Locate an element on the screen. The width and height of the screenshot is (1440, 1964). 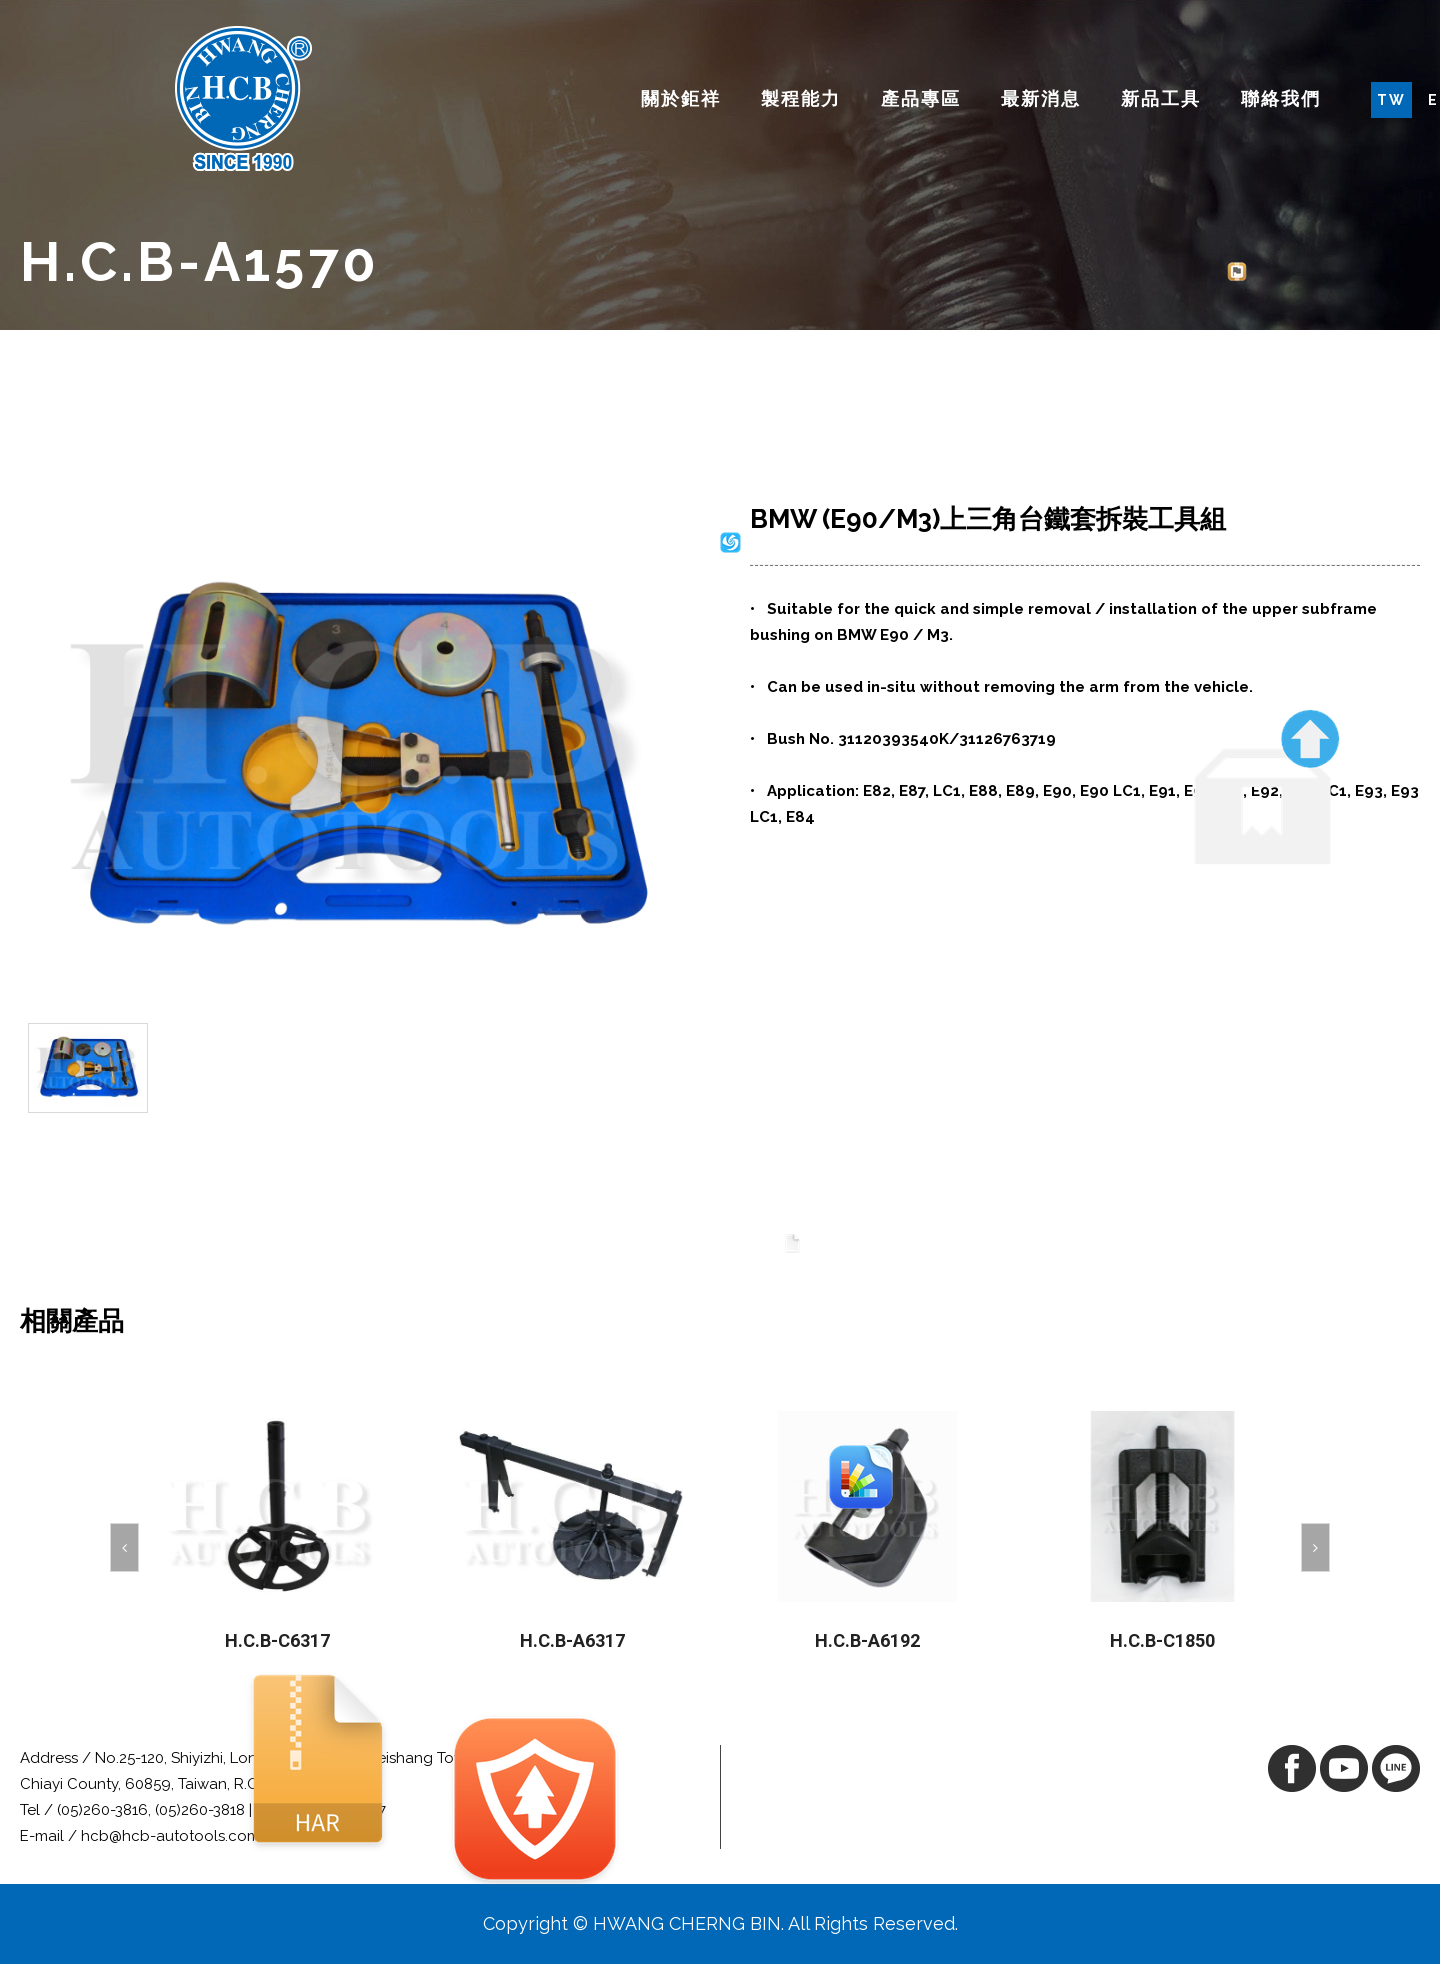
open firewatch app is located at coordinates (535, 1799).